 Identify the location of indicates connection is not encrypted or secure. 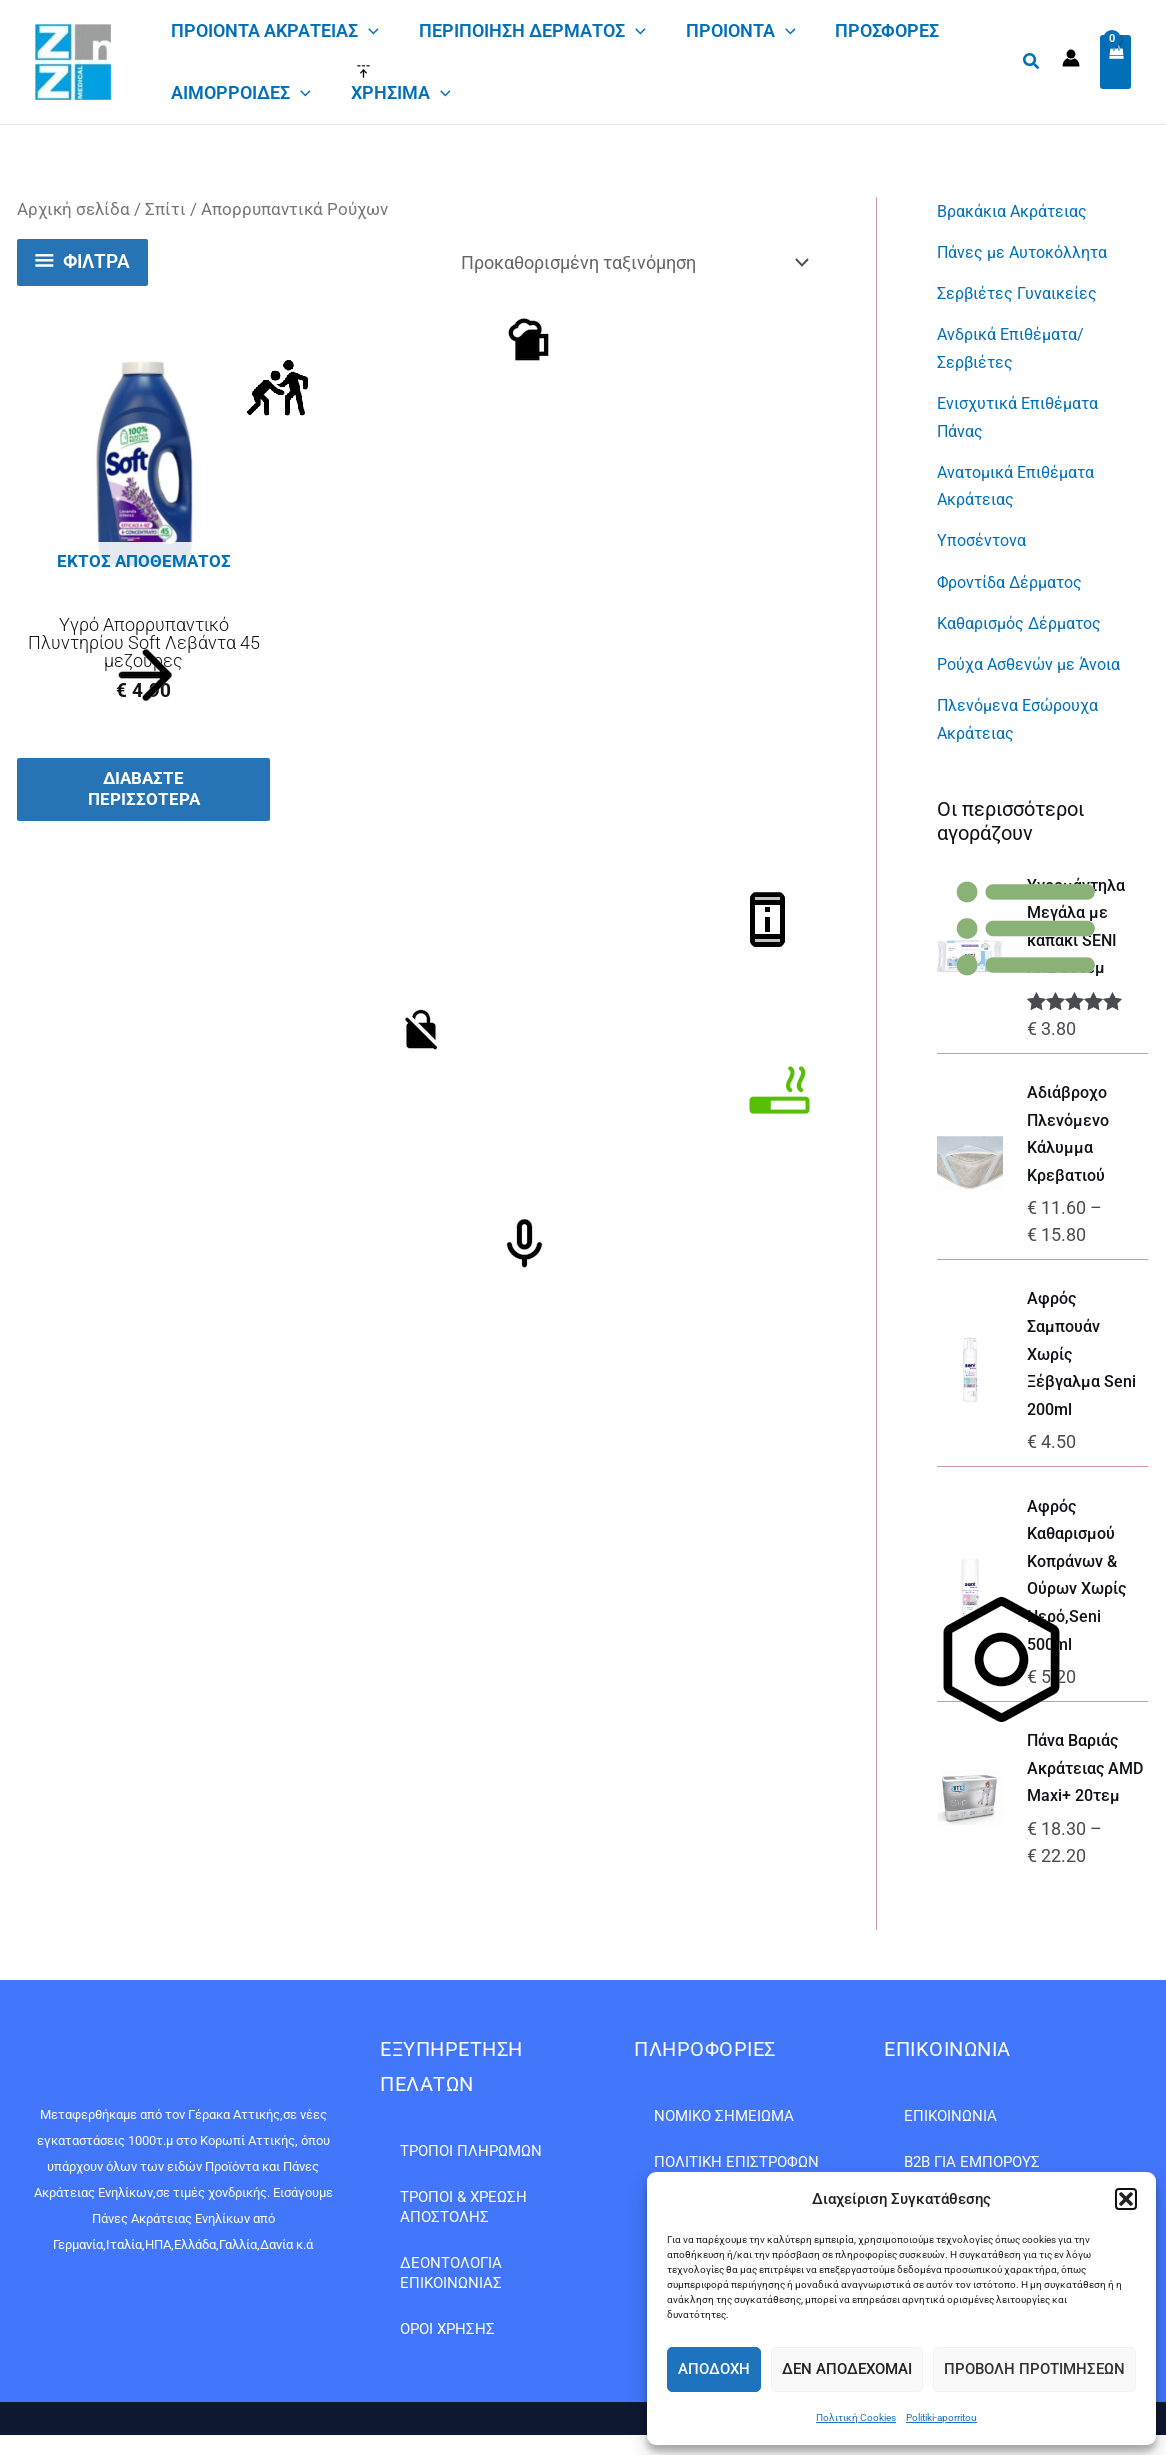
(421, 1030).